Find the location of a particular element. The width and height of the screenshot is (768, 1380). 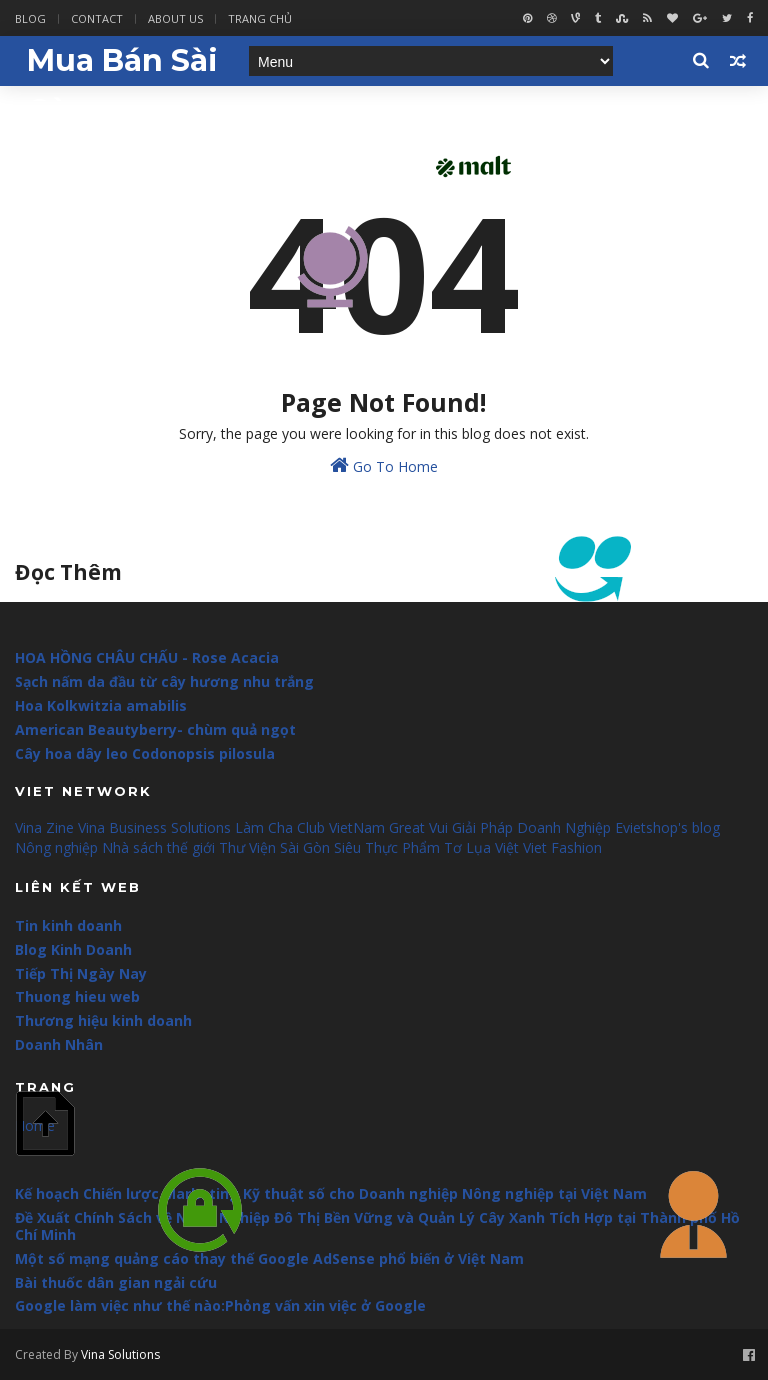

visit malt freelancer platform is located at coordinates (473, 166).